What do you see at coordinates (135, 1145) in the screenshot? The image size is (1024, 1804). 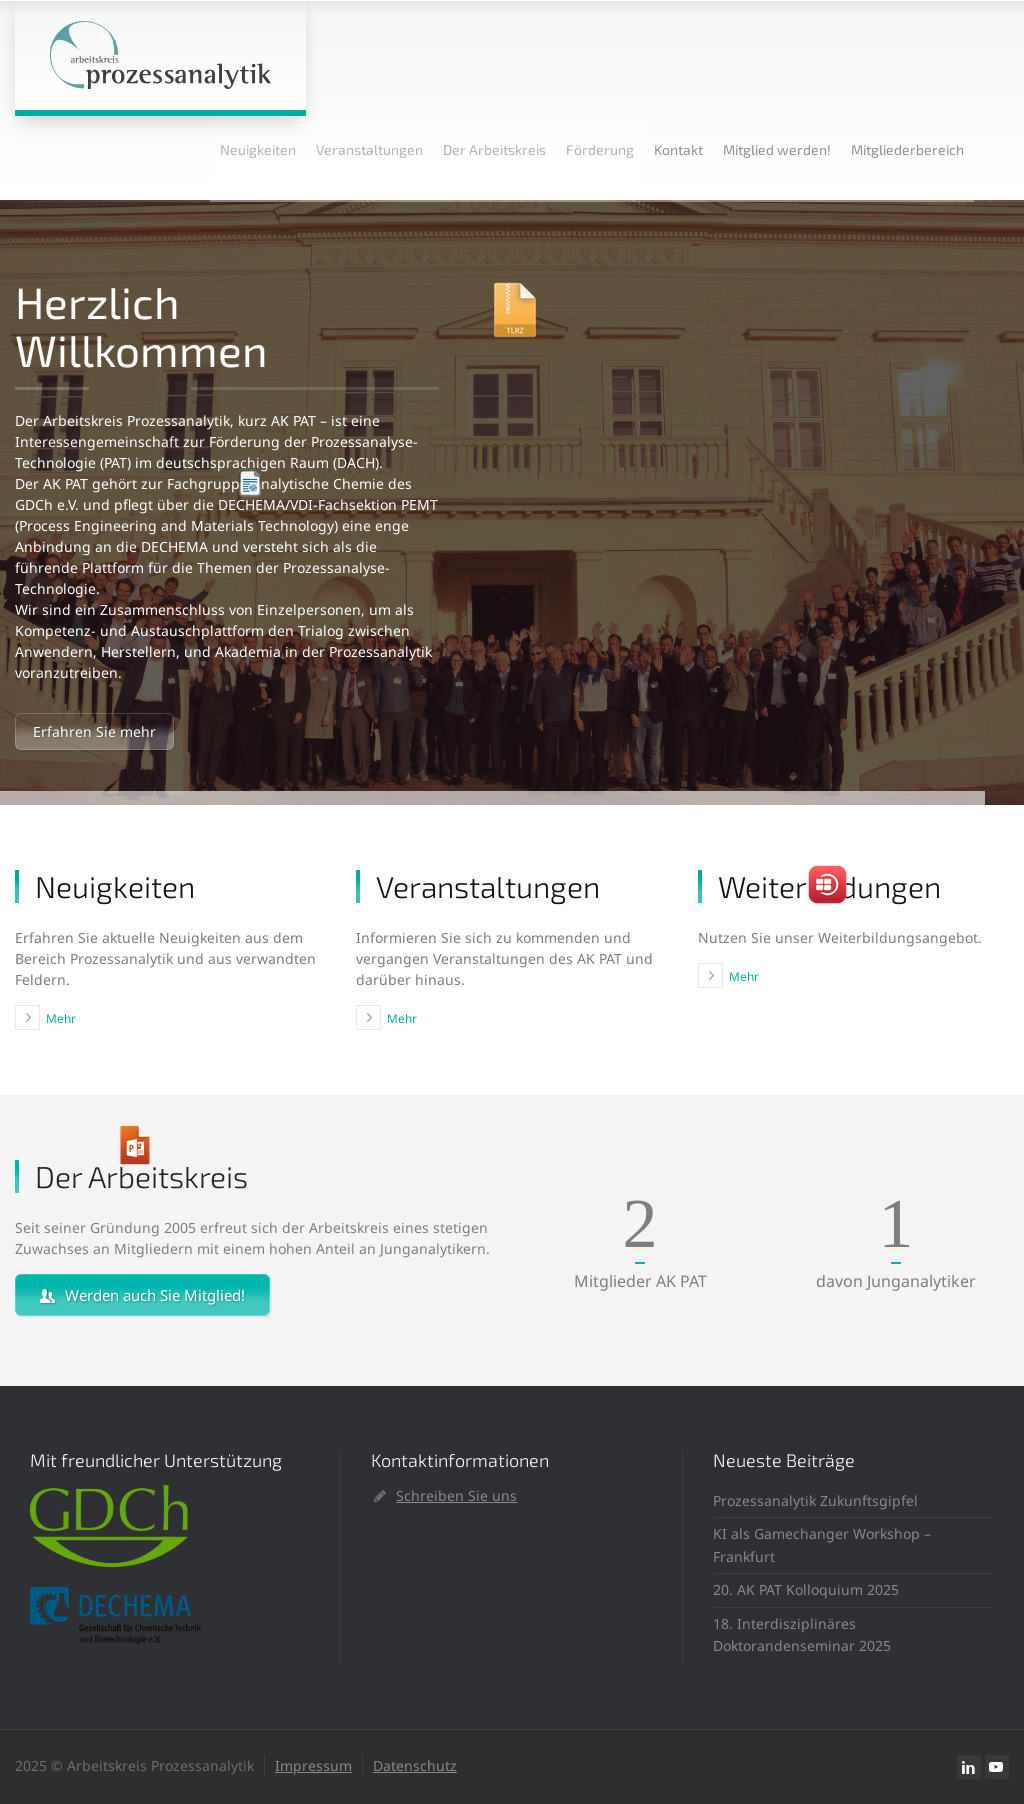 I see `powerpoint template file with macros enabled` at bounding box center [135, 1145].